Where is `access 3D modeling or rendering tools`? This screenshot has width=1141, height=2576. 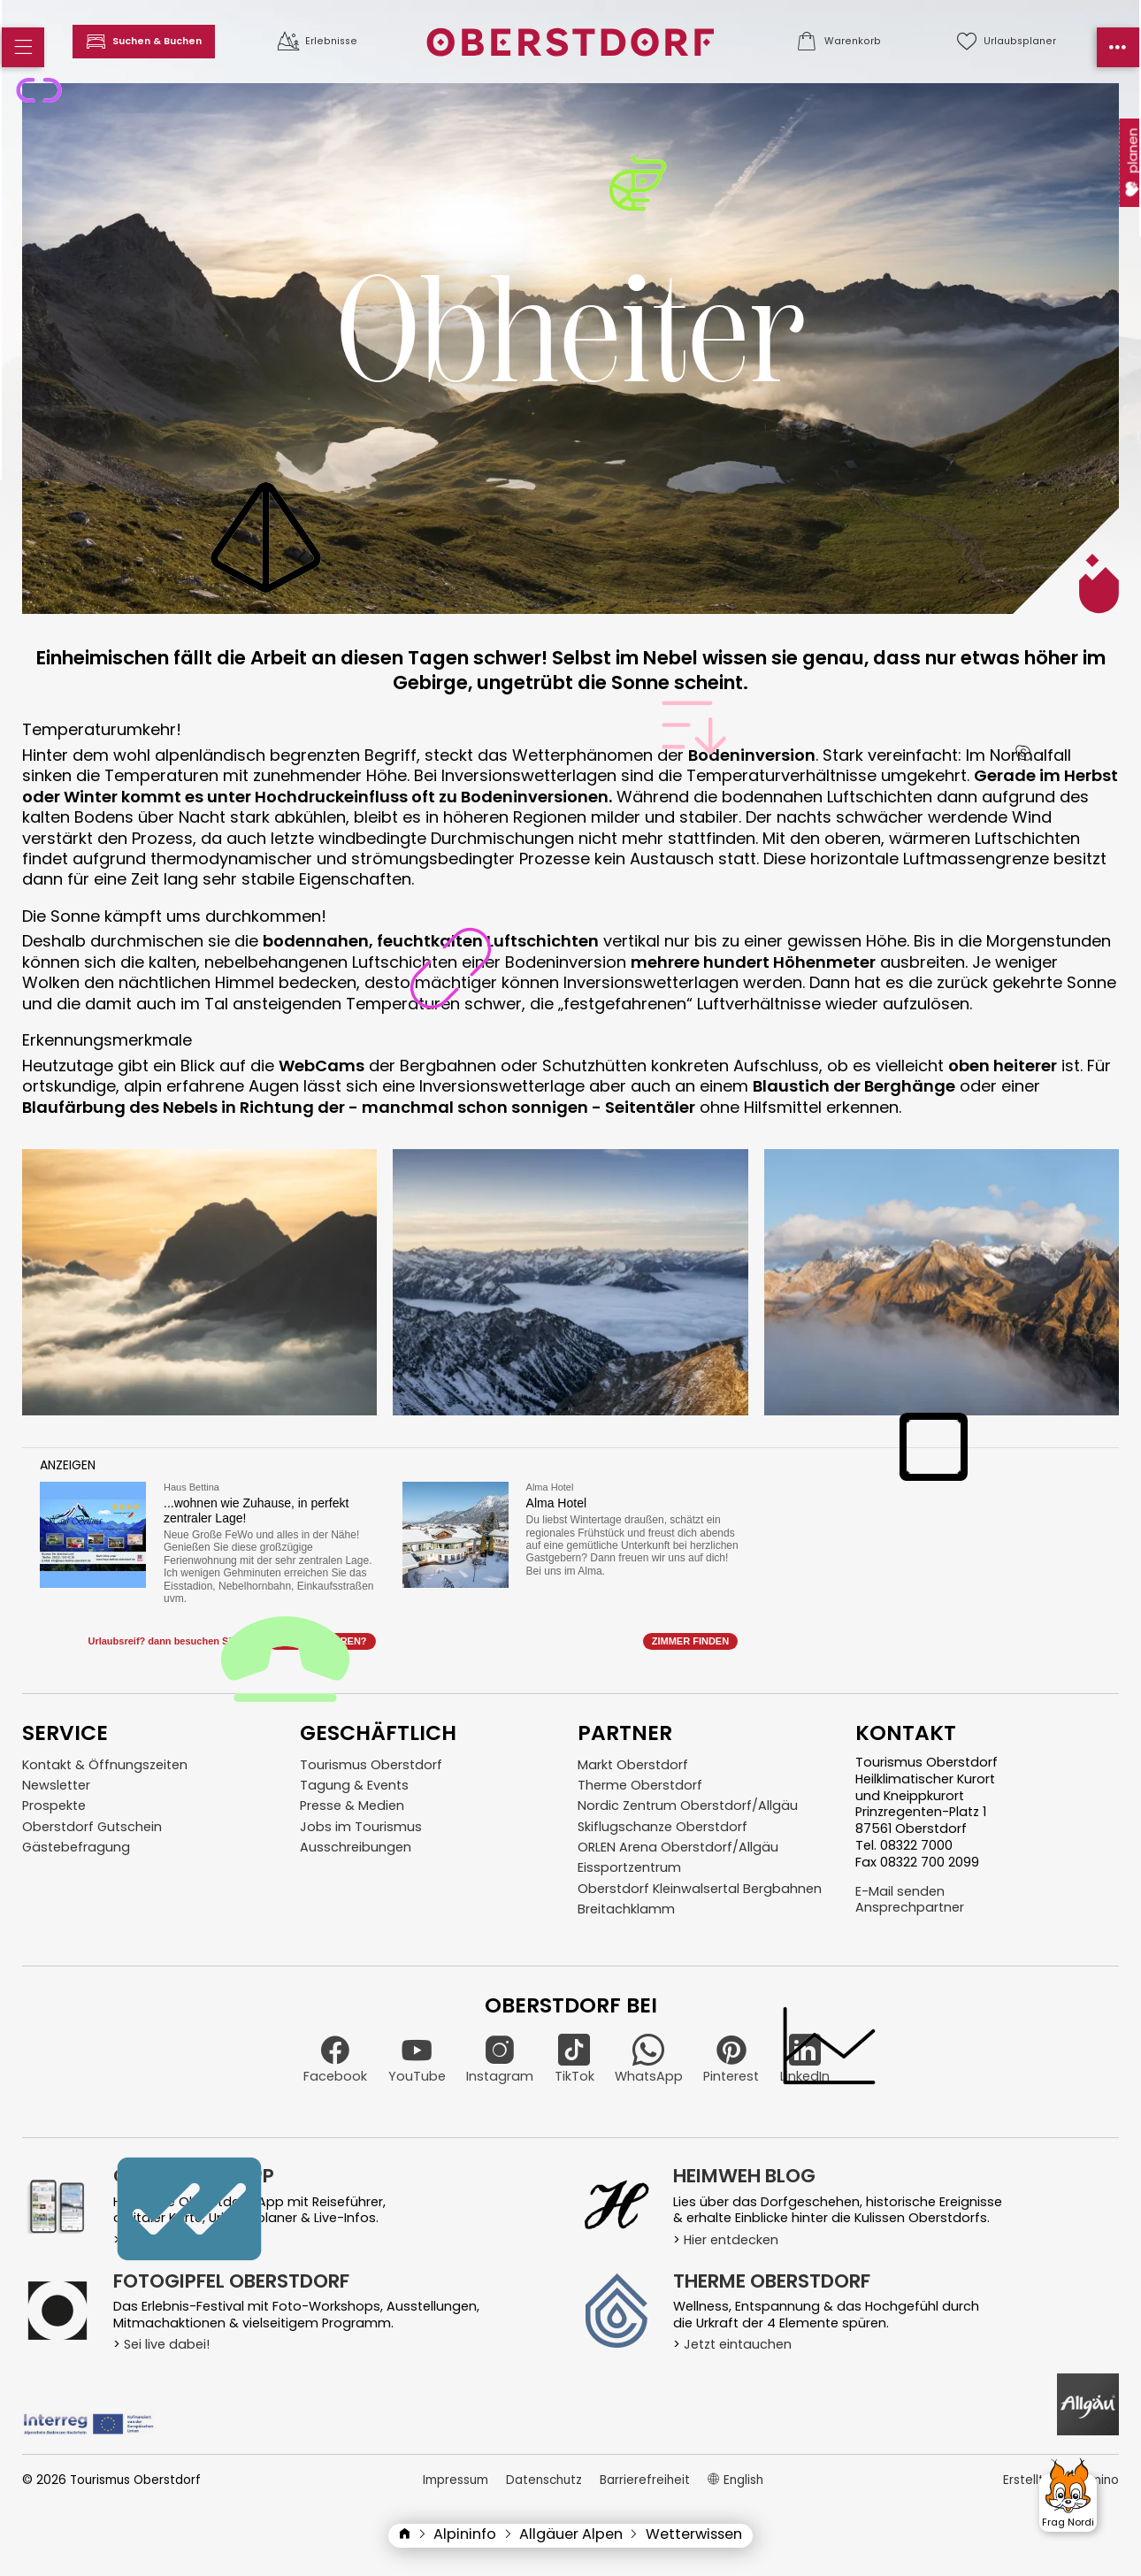
access 3D modeling or rendering tools is located at coordinates (265, 537).